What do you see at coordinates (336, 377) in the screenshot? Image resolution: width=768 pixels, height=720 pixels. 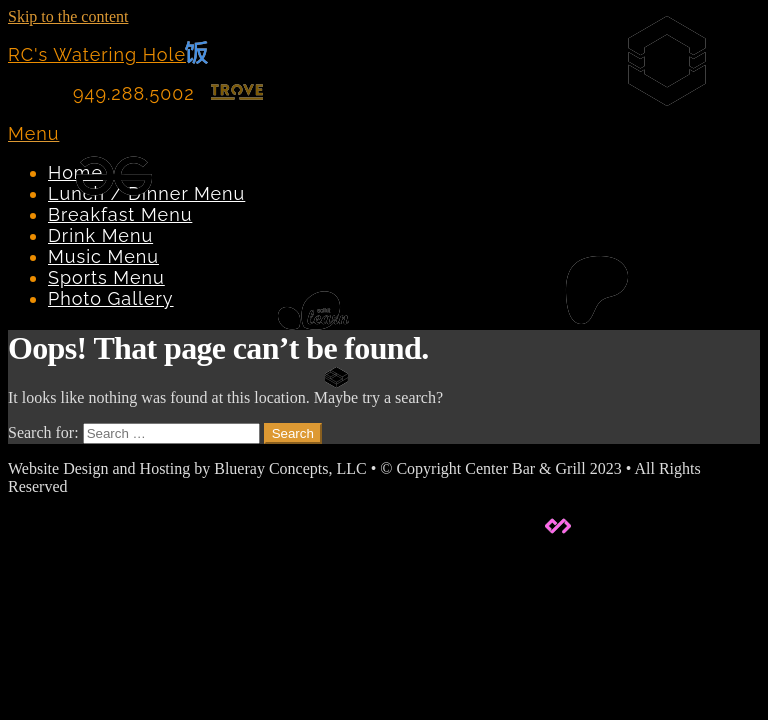 I see `Linux Containers (LXC) logo` at bounding box center [336, 377].